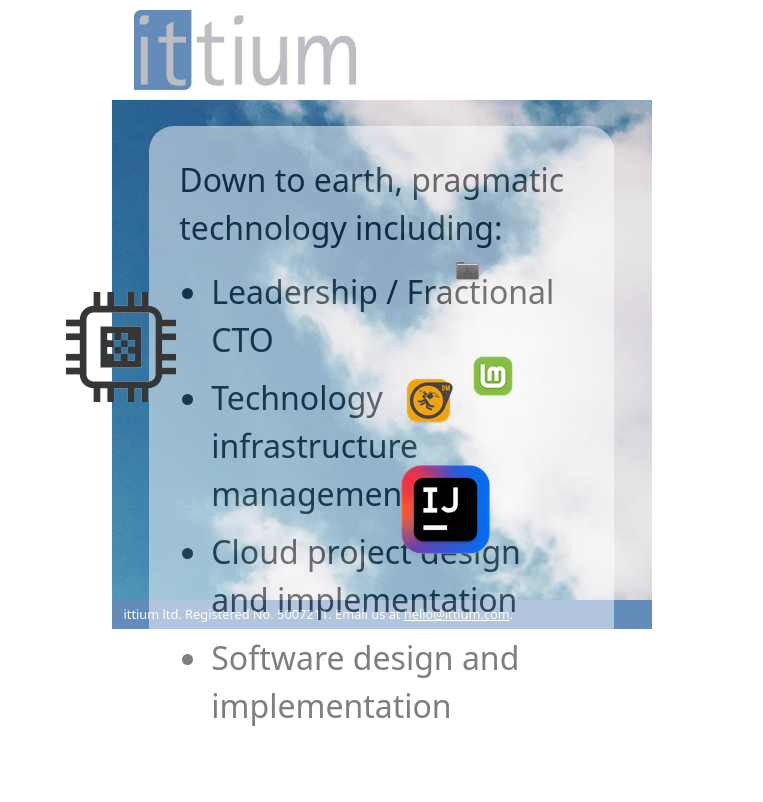 Image resolution: width=763 pixels, height=802 pixels. Describe the element at coordinates (121, 347) in the screenshot. I see `access electronics or hardware settings` at that location.